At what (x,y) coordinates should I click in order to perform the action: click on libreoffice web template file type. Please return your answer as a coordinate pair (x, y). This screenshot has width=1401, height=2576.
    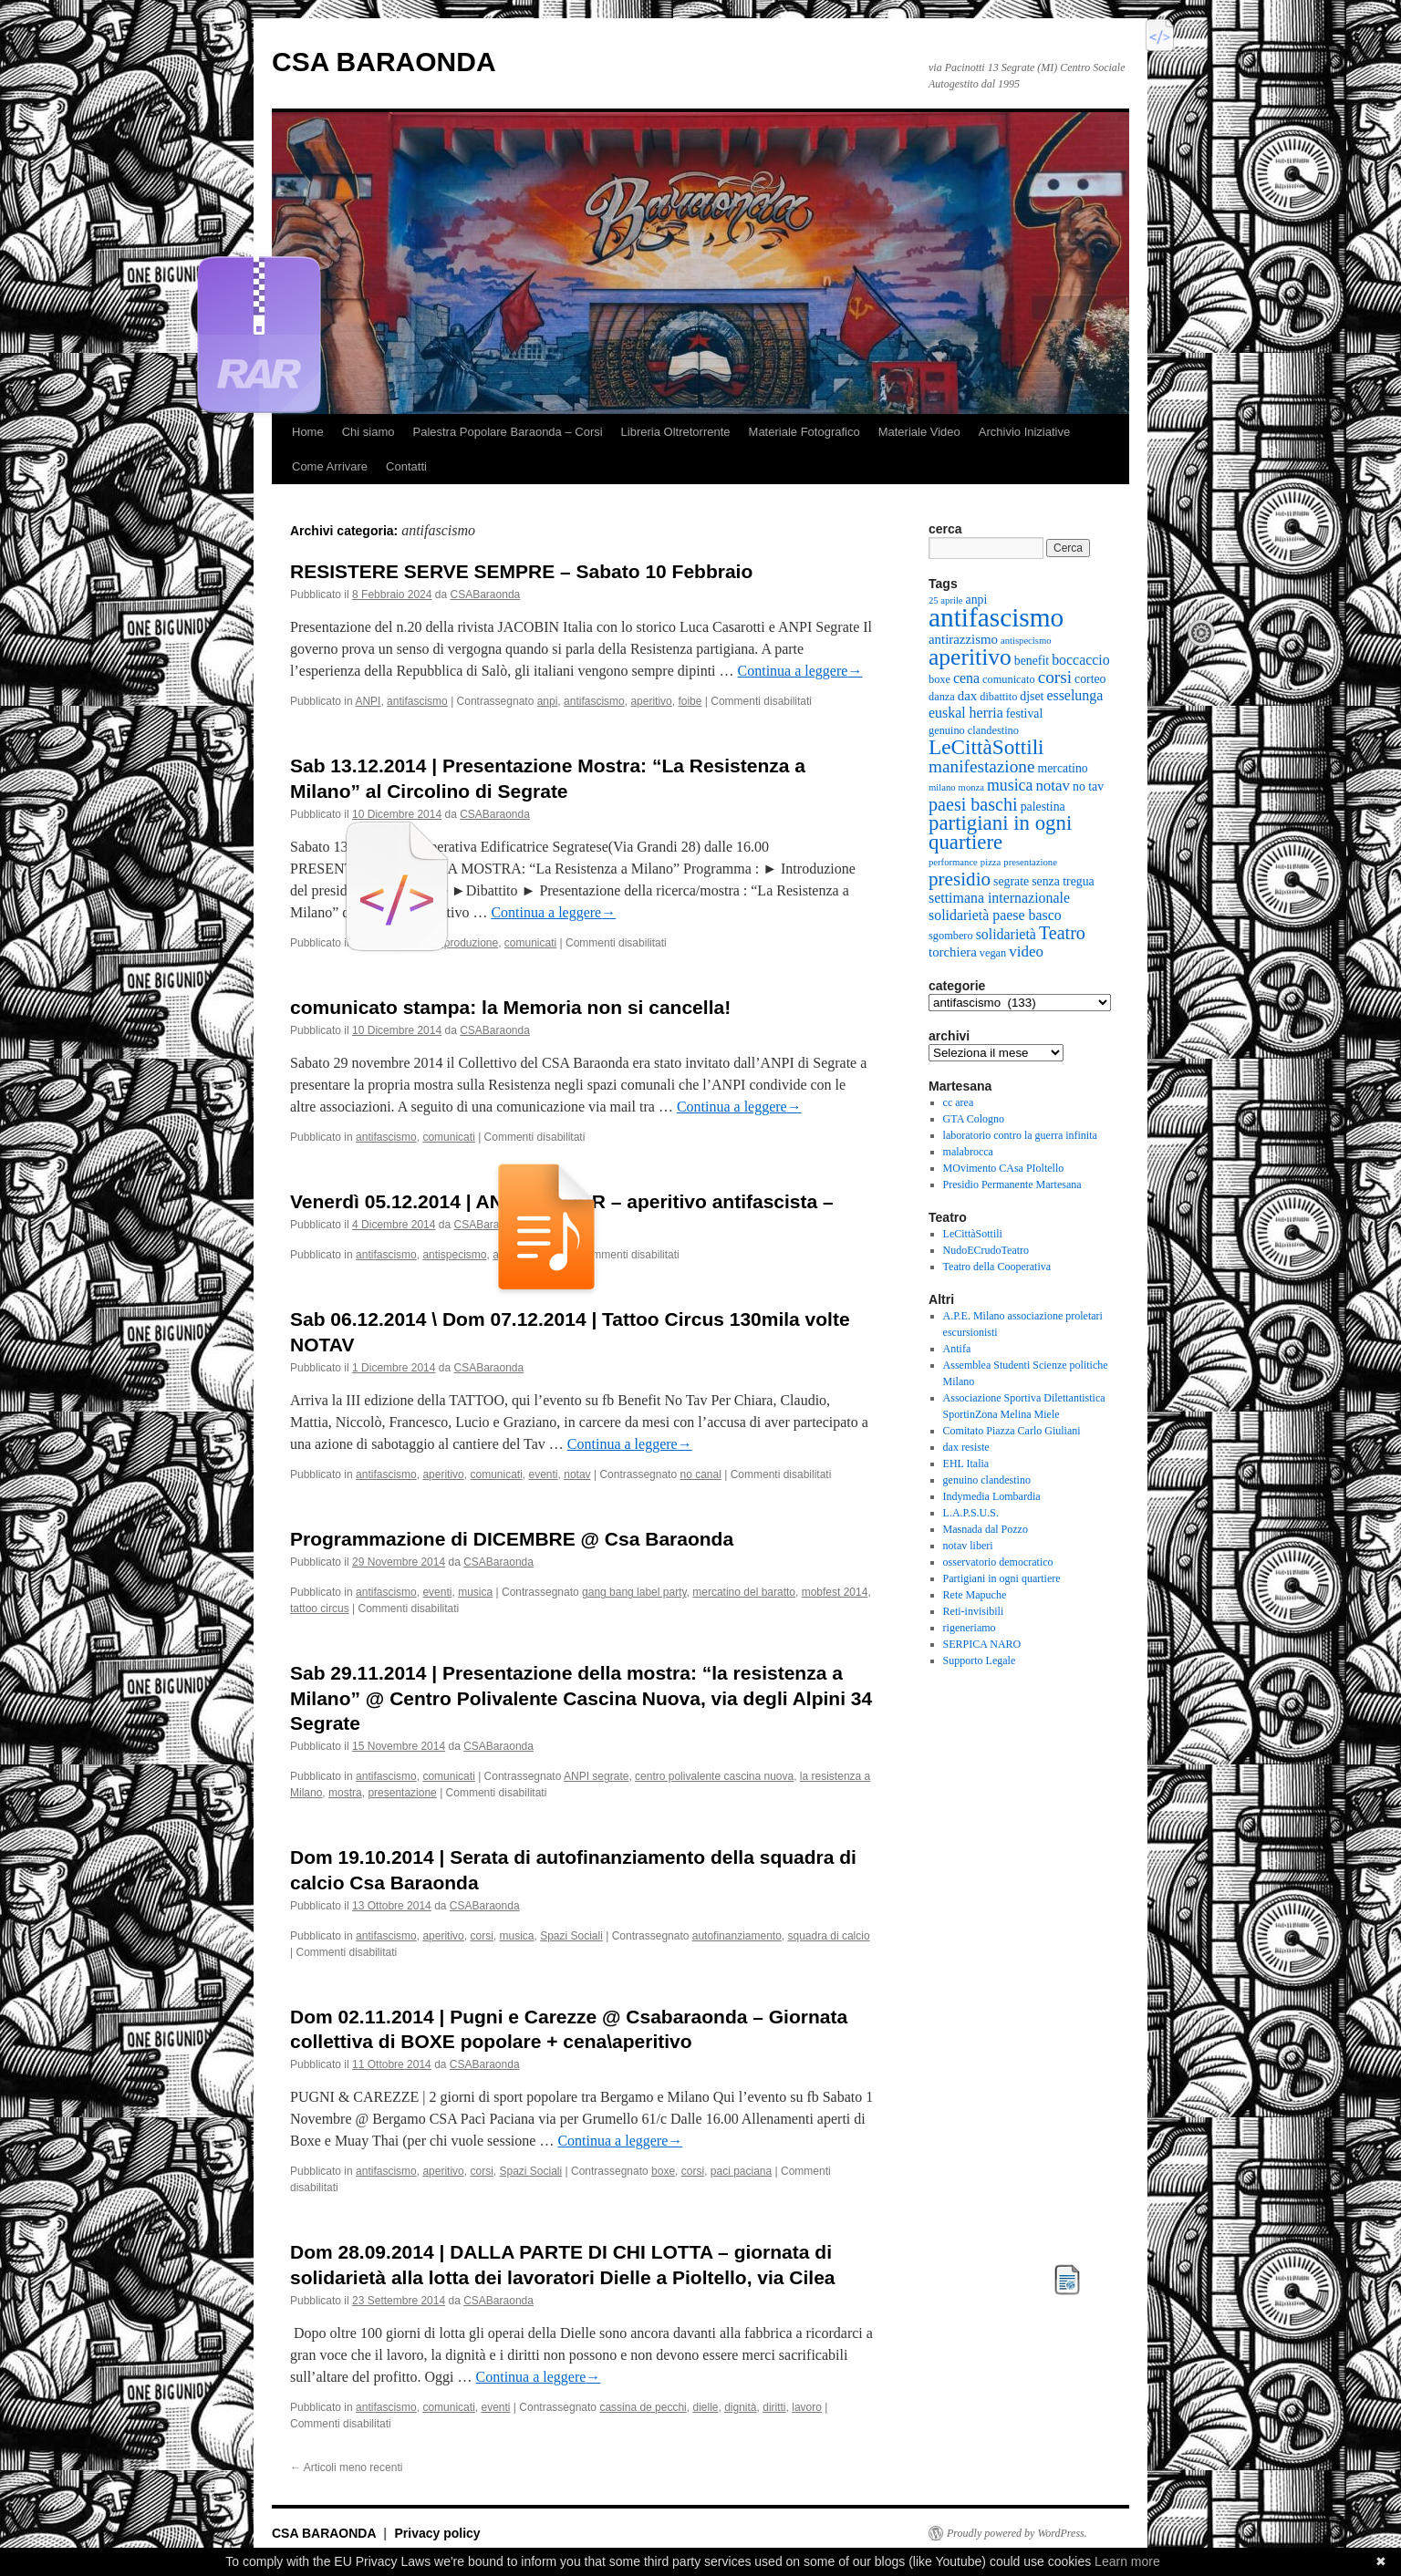
    Looking at the image, I should click on (1067, 2280).